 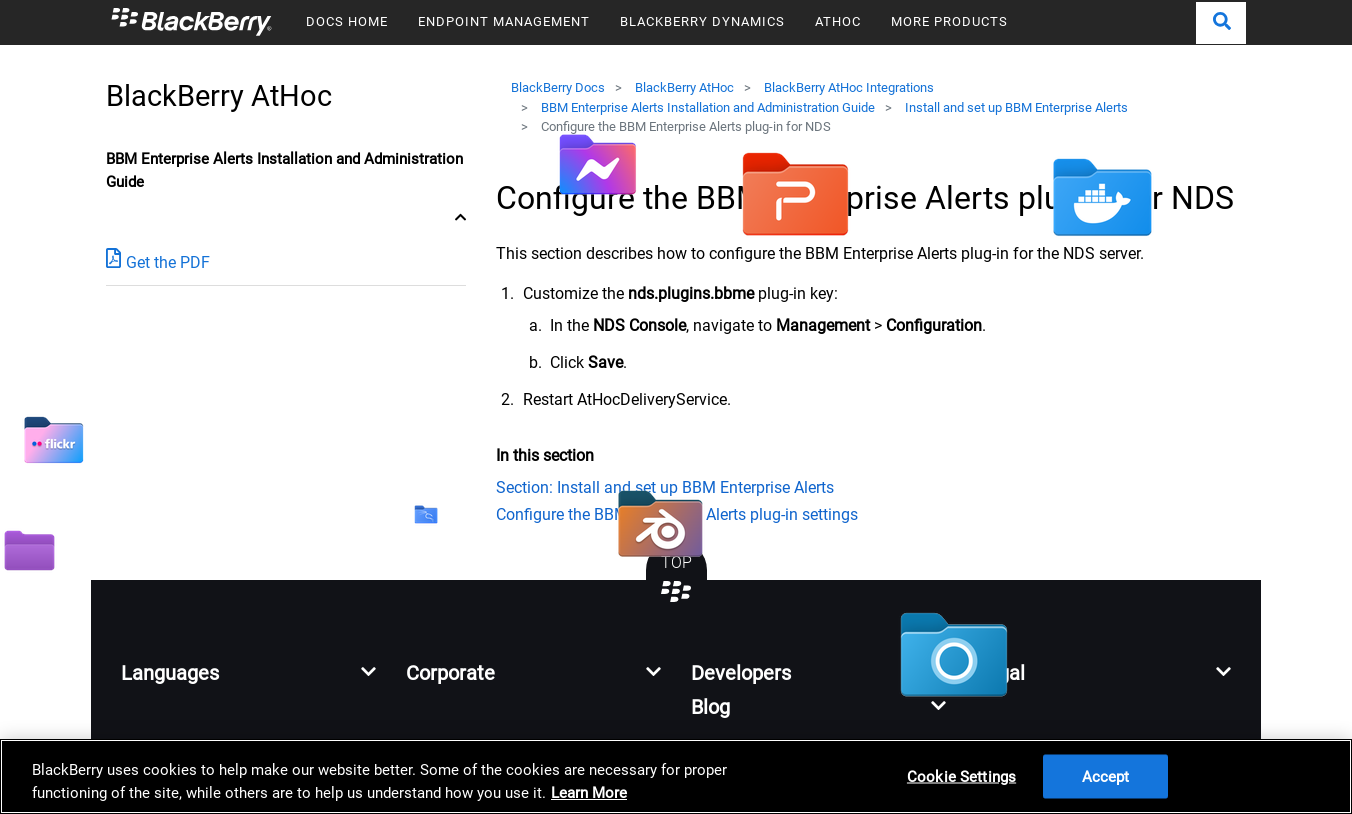 I want to click on open folder containing Blender project files, so click(x=660, y=526).